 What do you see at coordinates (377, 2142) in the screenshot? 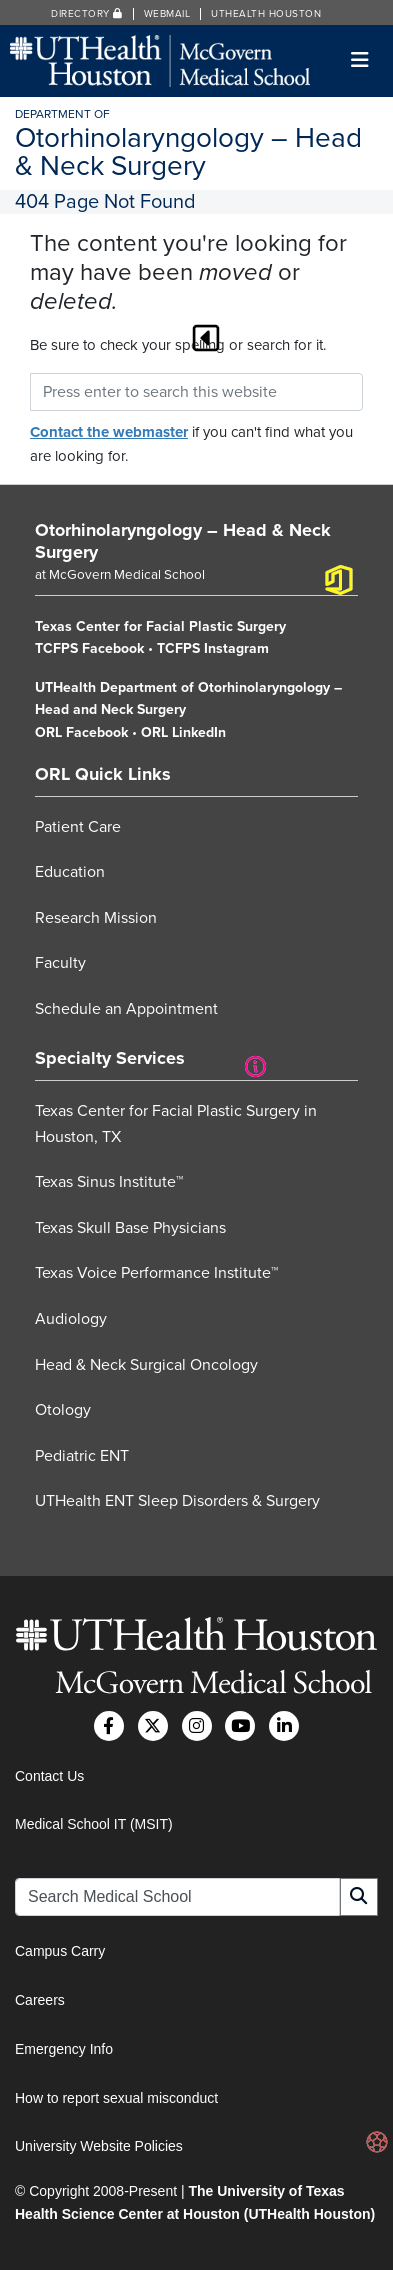
I see `access sports or soccer-related content` at bounding box center [377, 2142].